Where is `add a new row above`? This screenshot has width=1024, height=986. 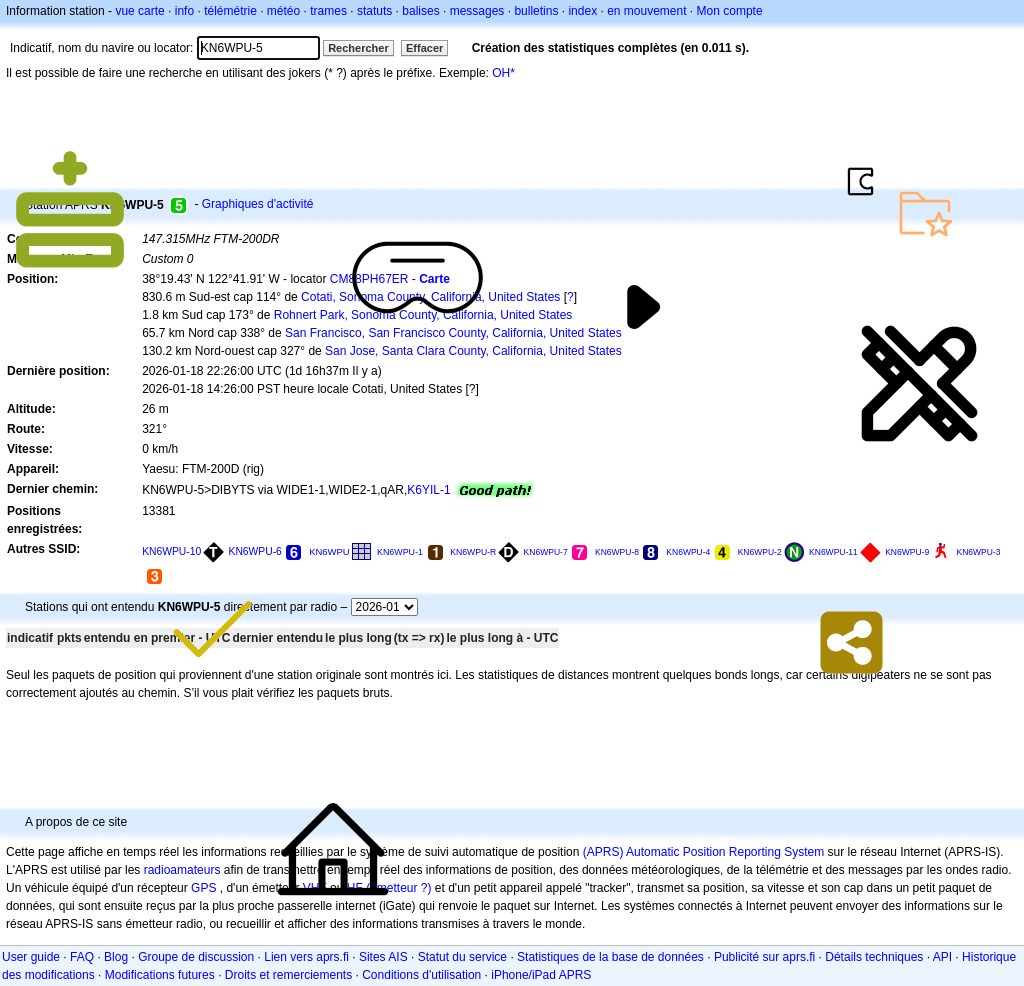
add a new row above is located at coordinates (70, 218).